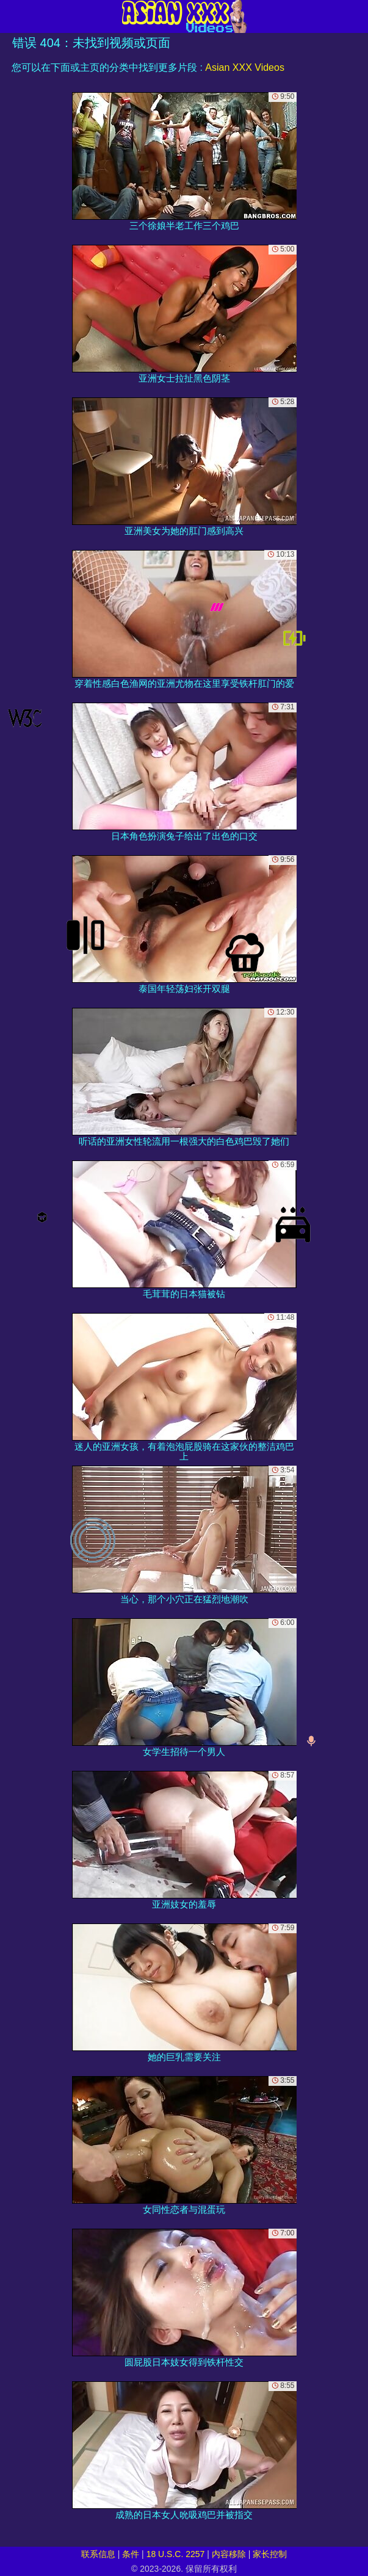 The width and height of the screenshot is (368, 2576). I want to click on indicates battery is currently charging, so click(294, 638).